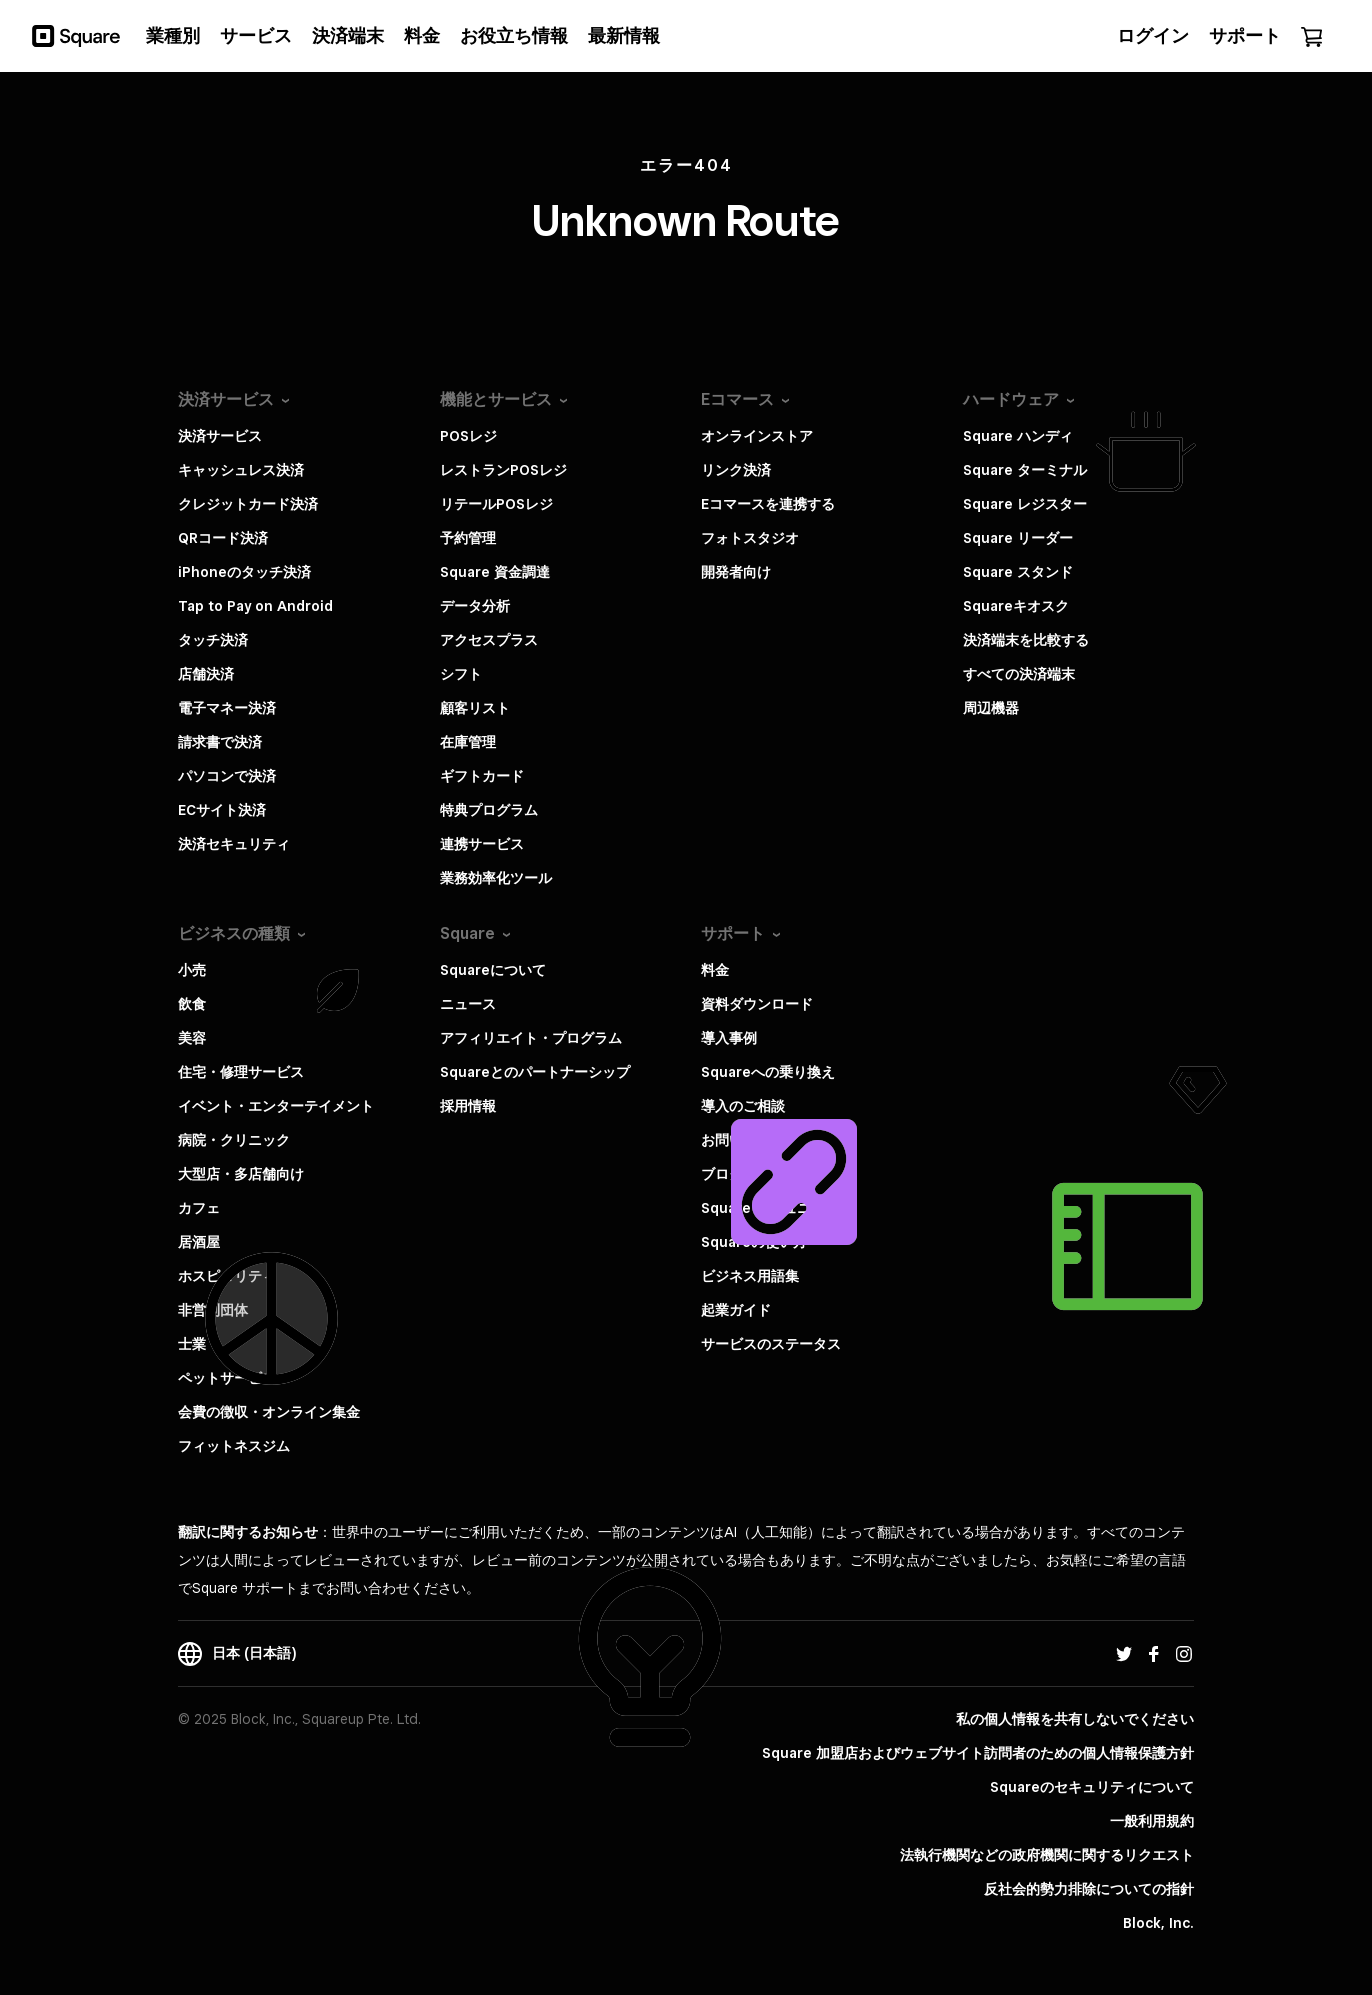  What do you see at coordinates (337, 991) in the screenshot?
I see `indicates eco-friendly or sustainable option` at bounding box center [337, 991].